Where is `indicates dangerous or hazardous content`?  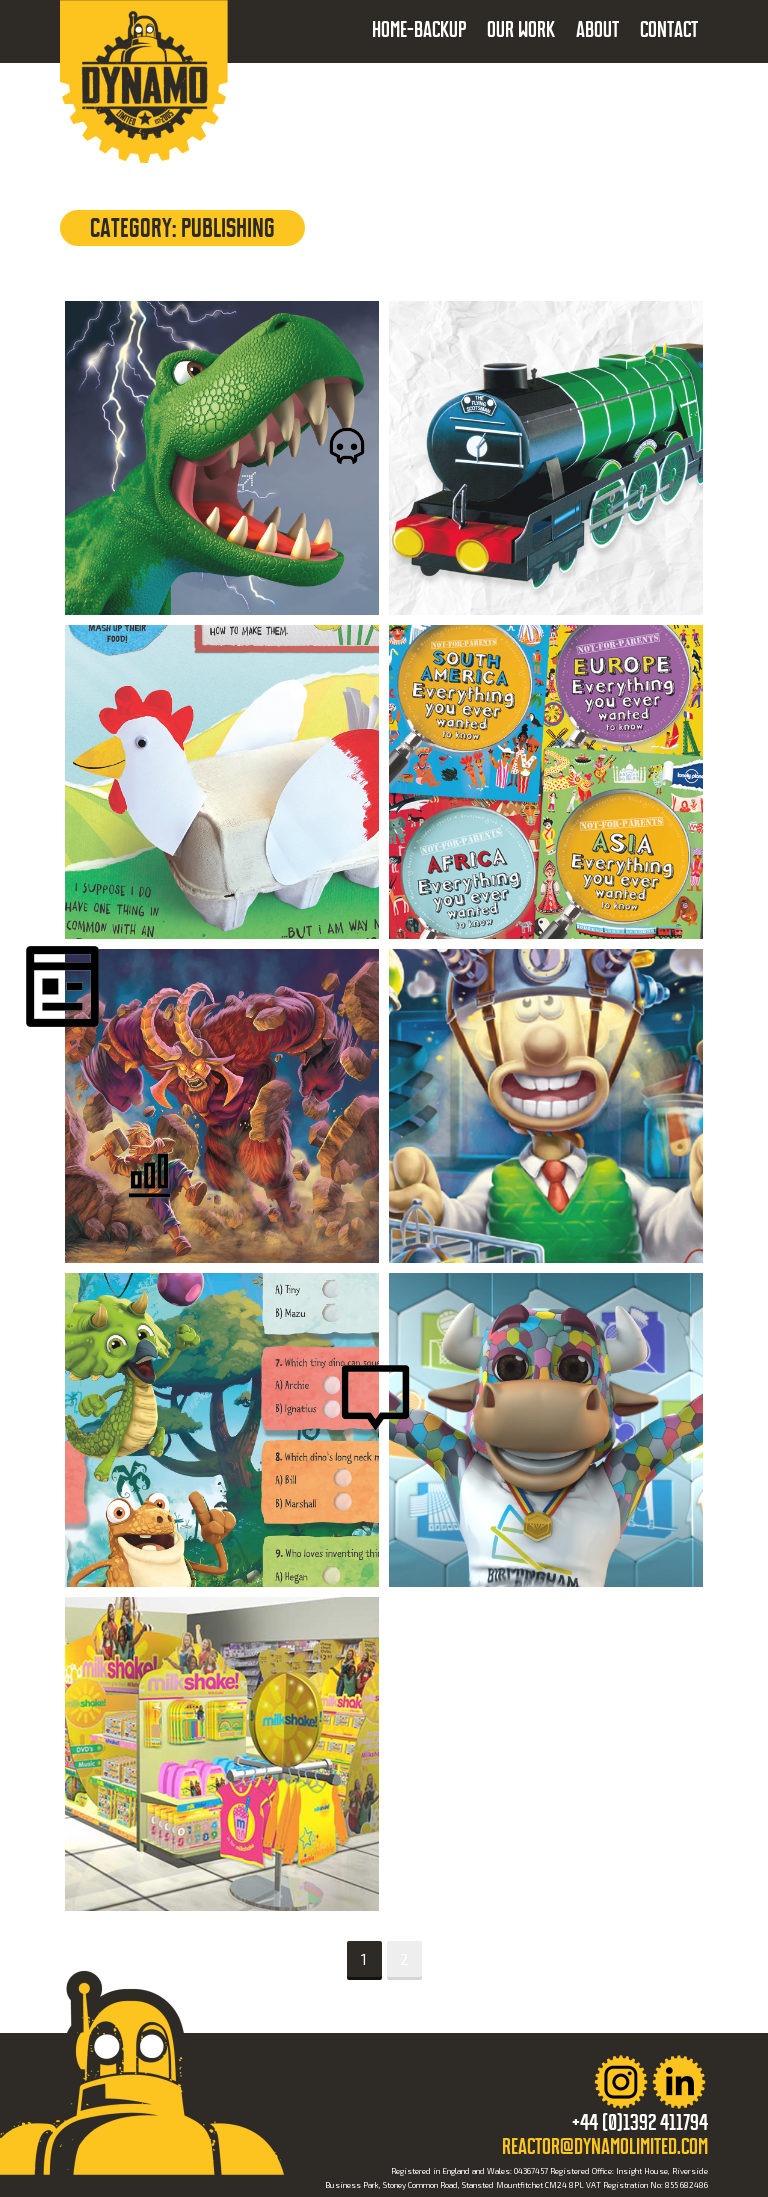 indicates dangerous or hazardous content is located at coordinates (347, 445).